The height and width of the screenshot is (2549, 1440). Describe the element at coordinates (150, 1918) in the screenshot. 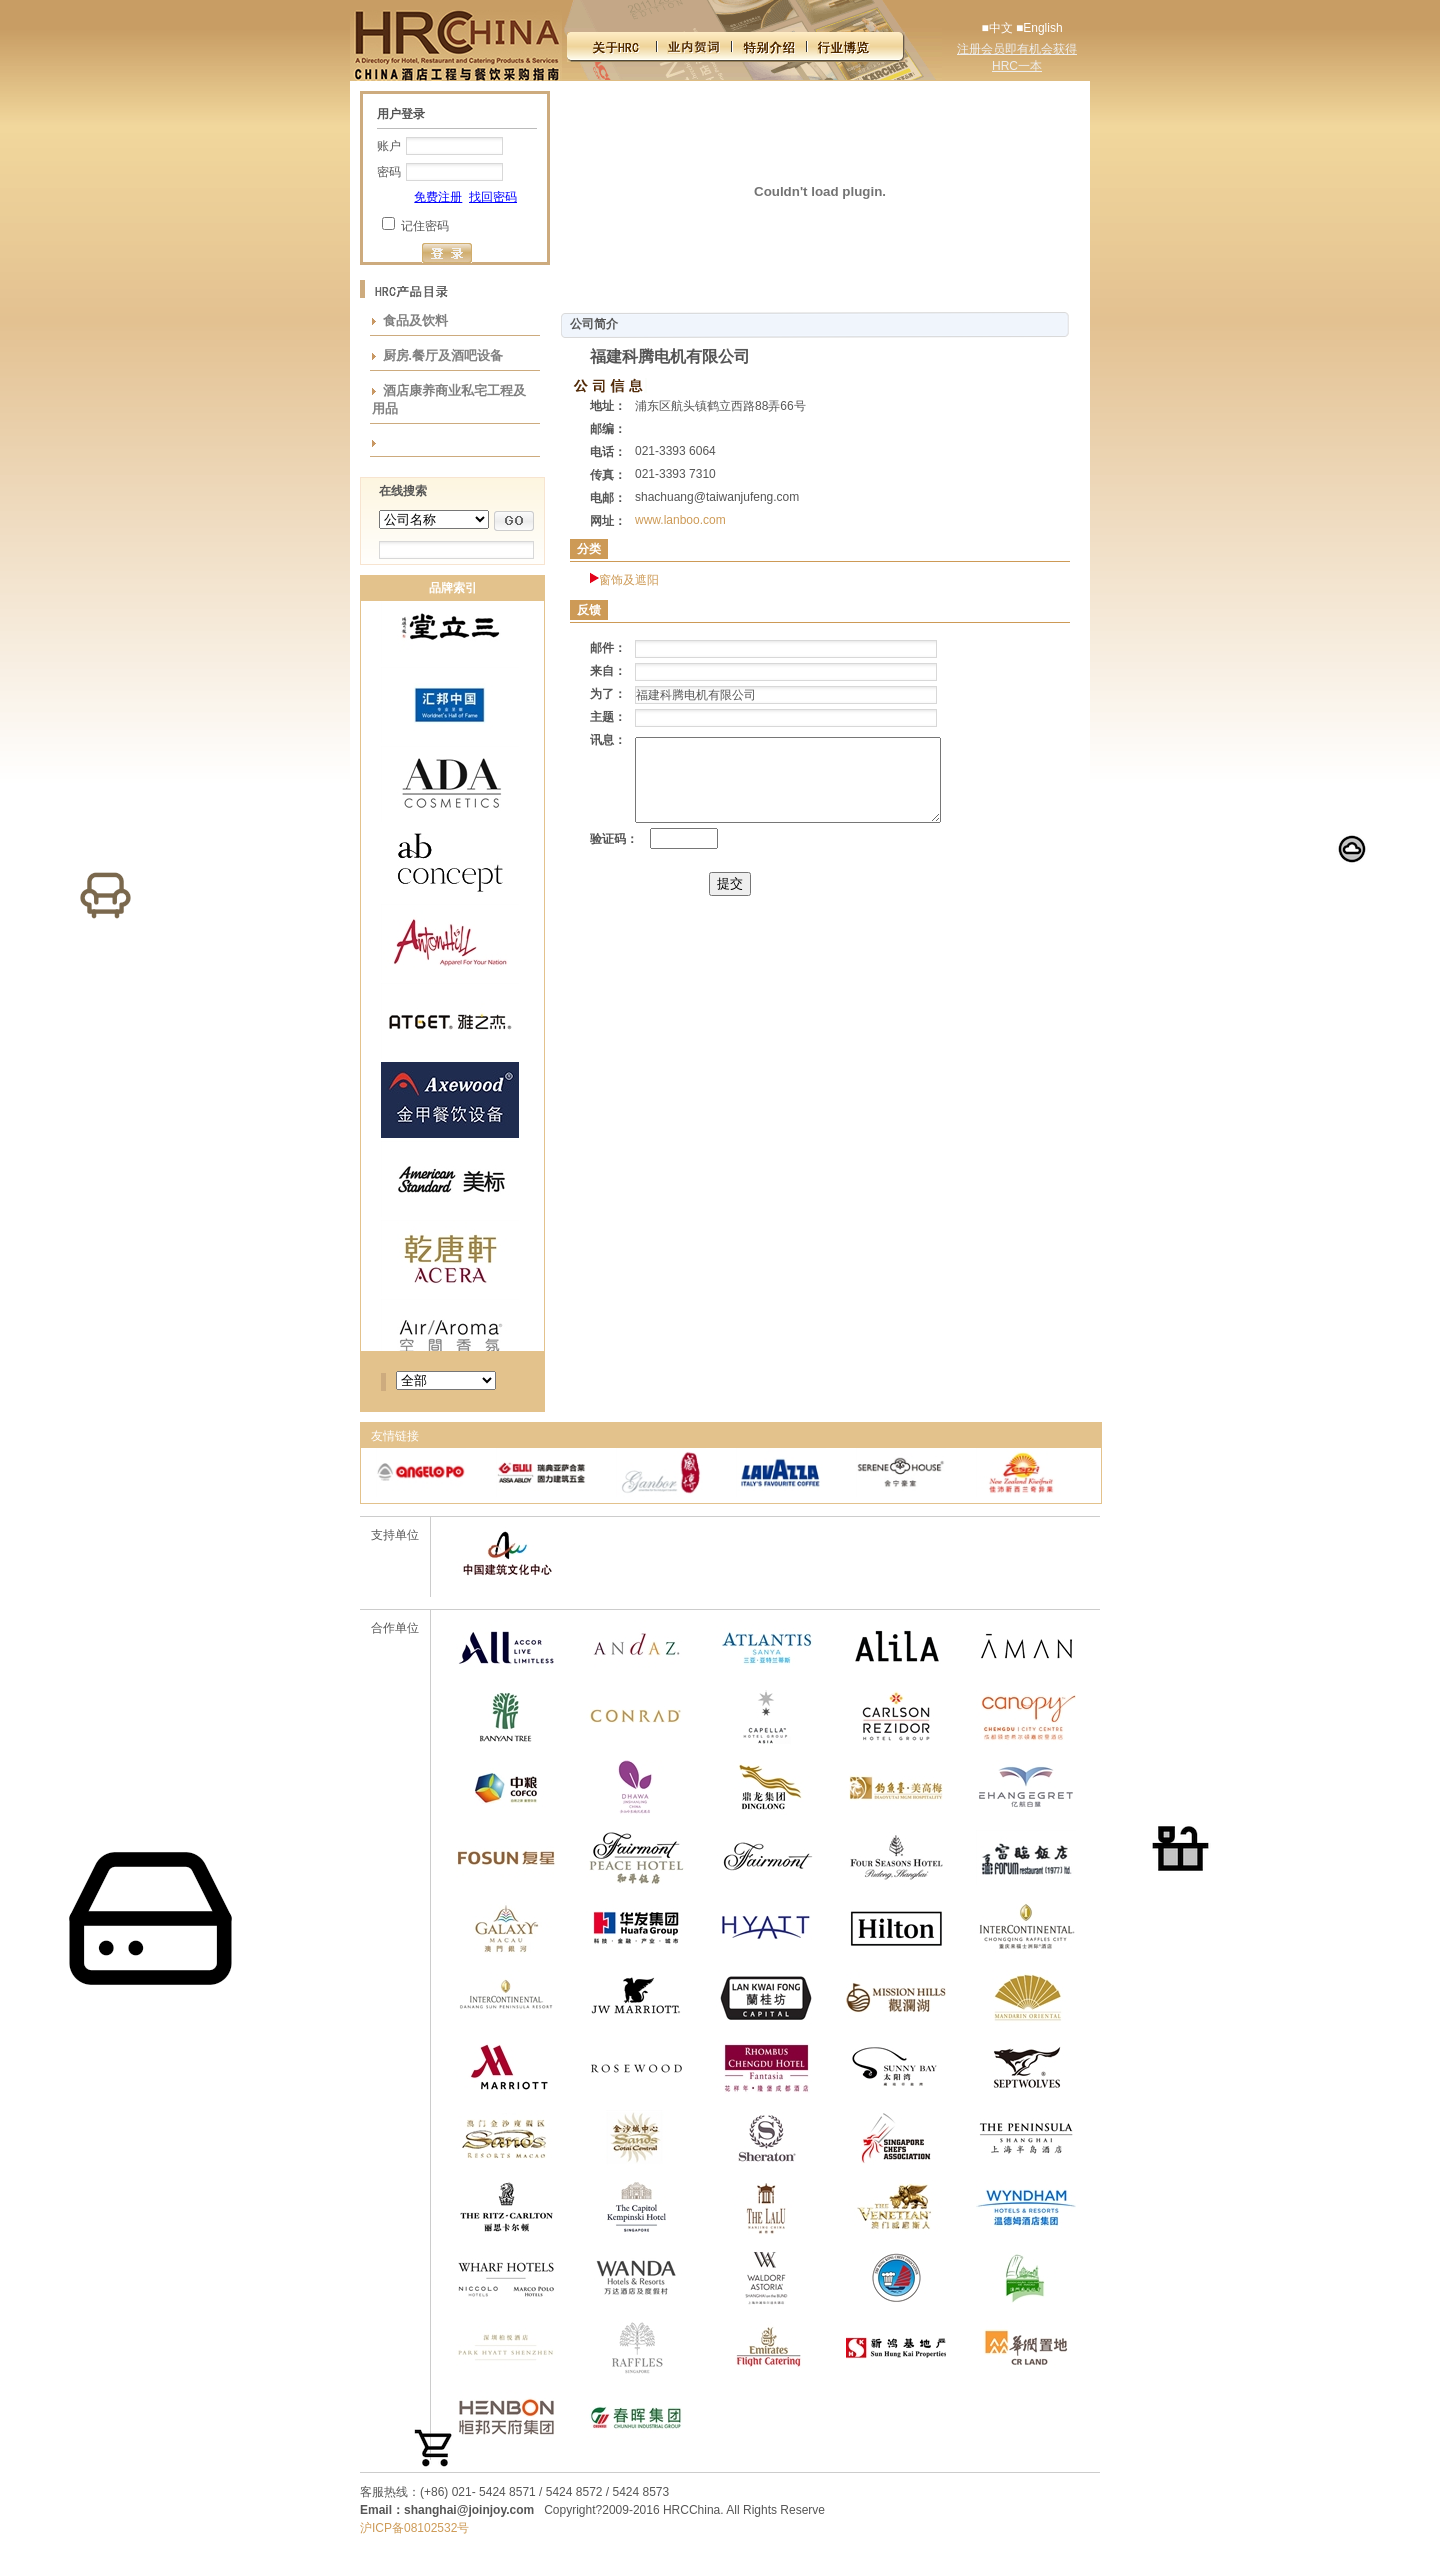

I see `access local storage or drive` at that location.